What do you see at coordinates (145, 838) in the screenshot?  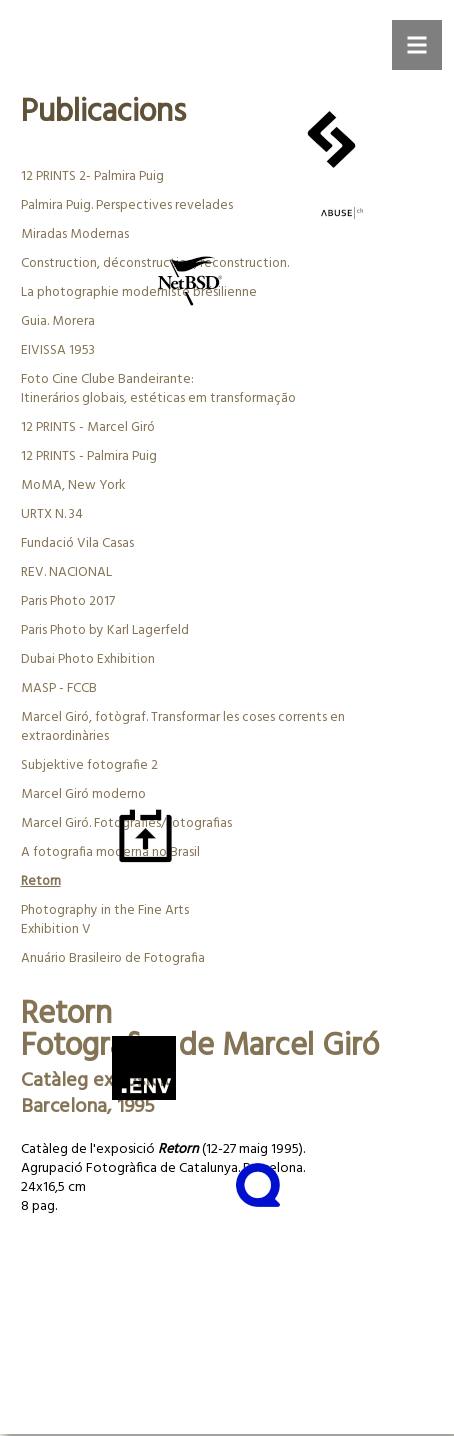 I see `upload image to gallery` at bounding box center [145, 838].